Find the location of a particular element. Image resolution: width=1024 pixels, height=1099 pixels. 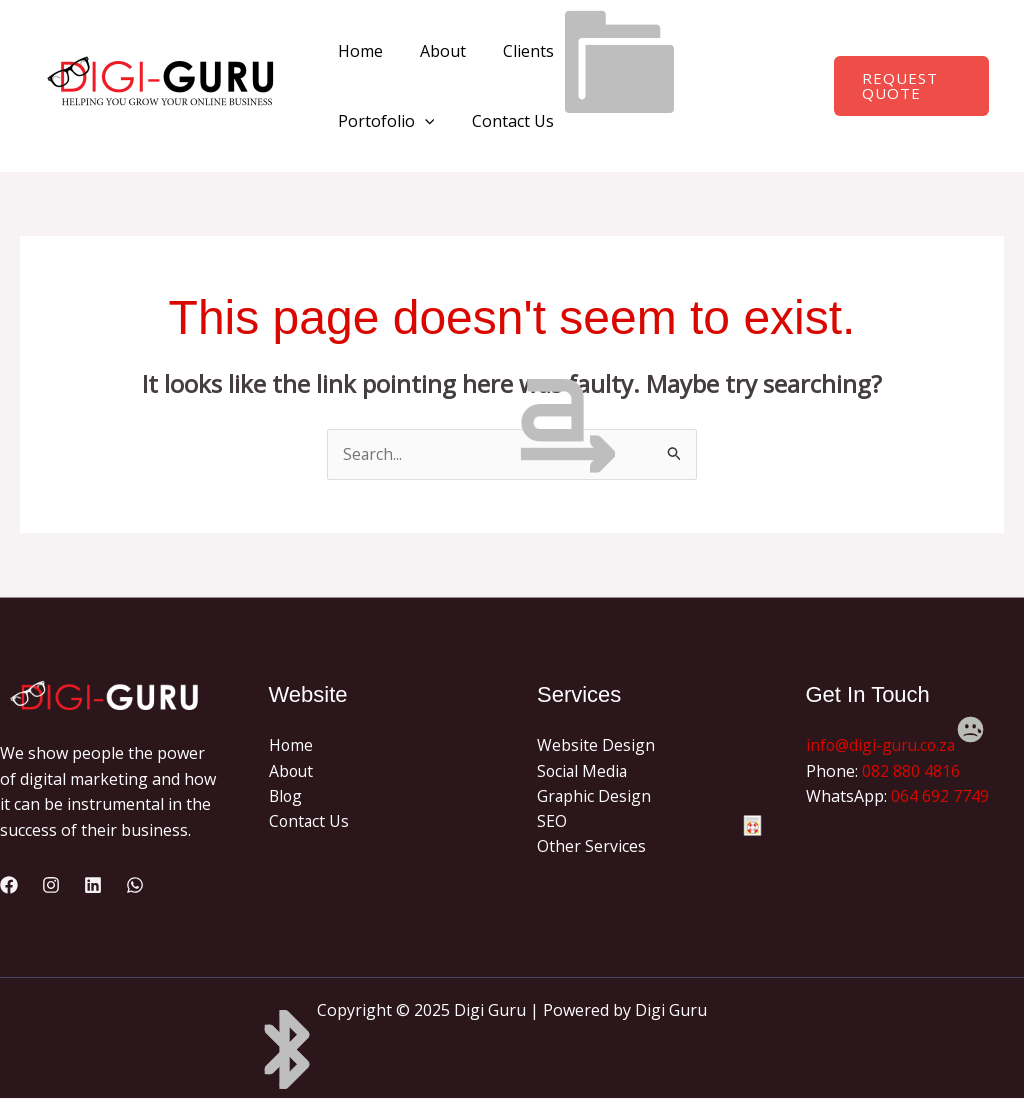

access help documentation is located at coordinates (752, 825).